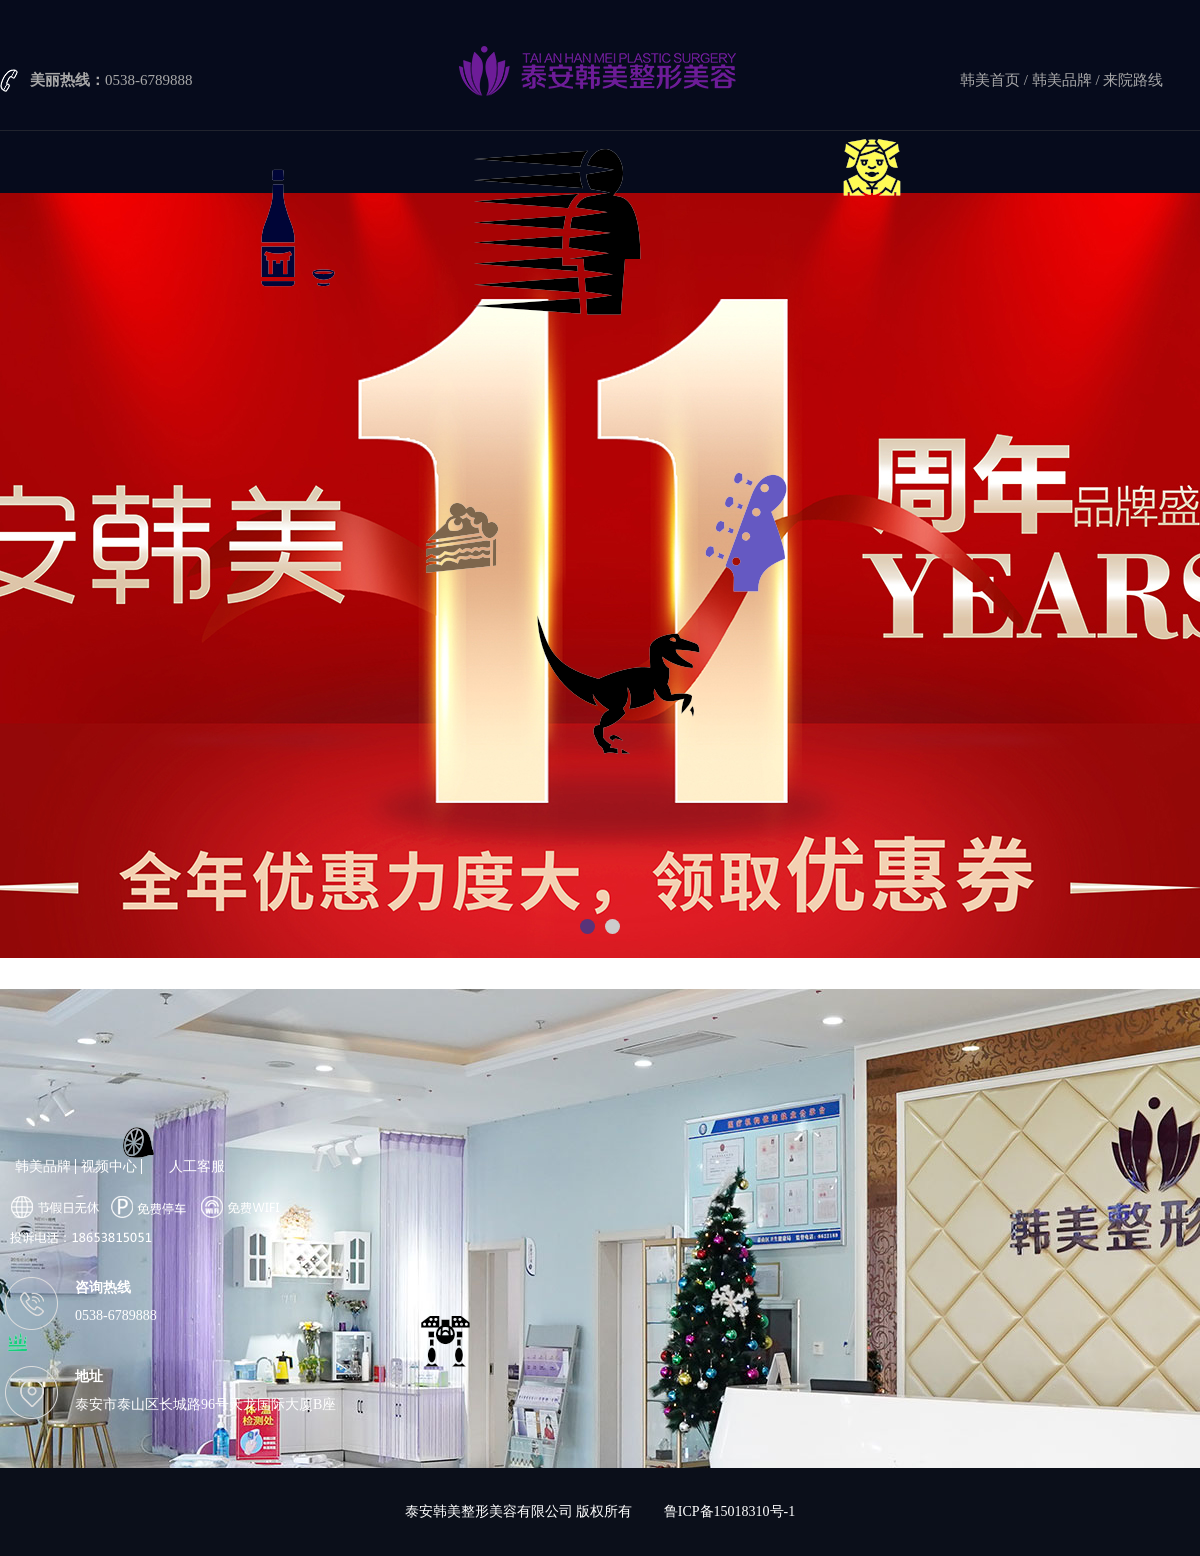 The image size is (1200, 1556). Describe the element at coordinates (445, 1341) in the screenshot. I see `select missile mech unit in game` at that location.